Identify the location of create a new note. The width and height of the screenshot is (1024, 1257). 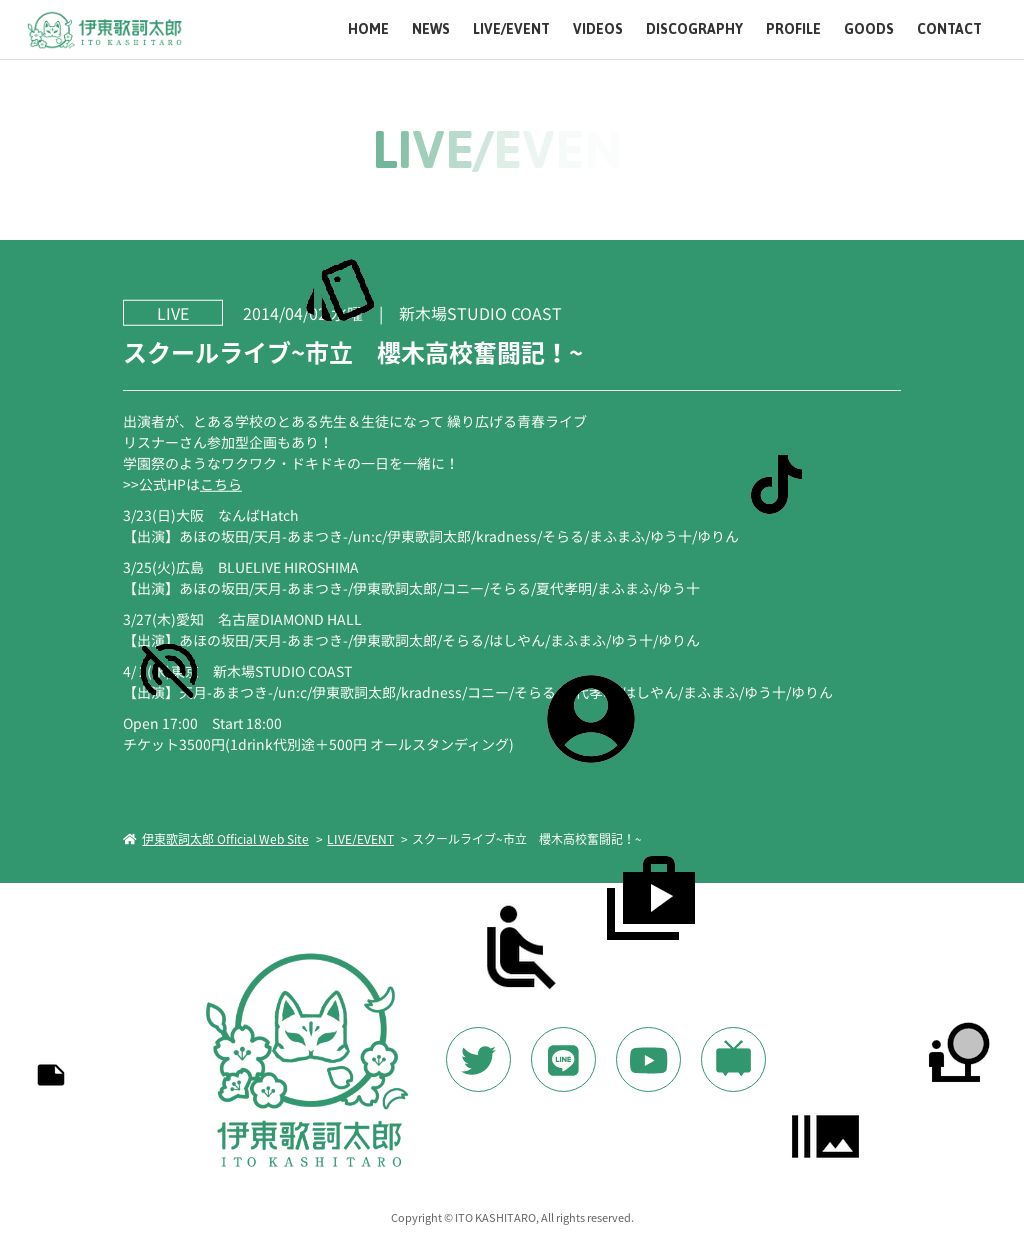
(51, 1075).